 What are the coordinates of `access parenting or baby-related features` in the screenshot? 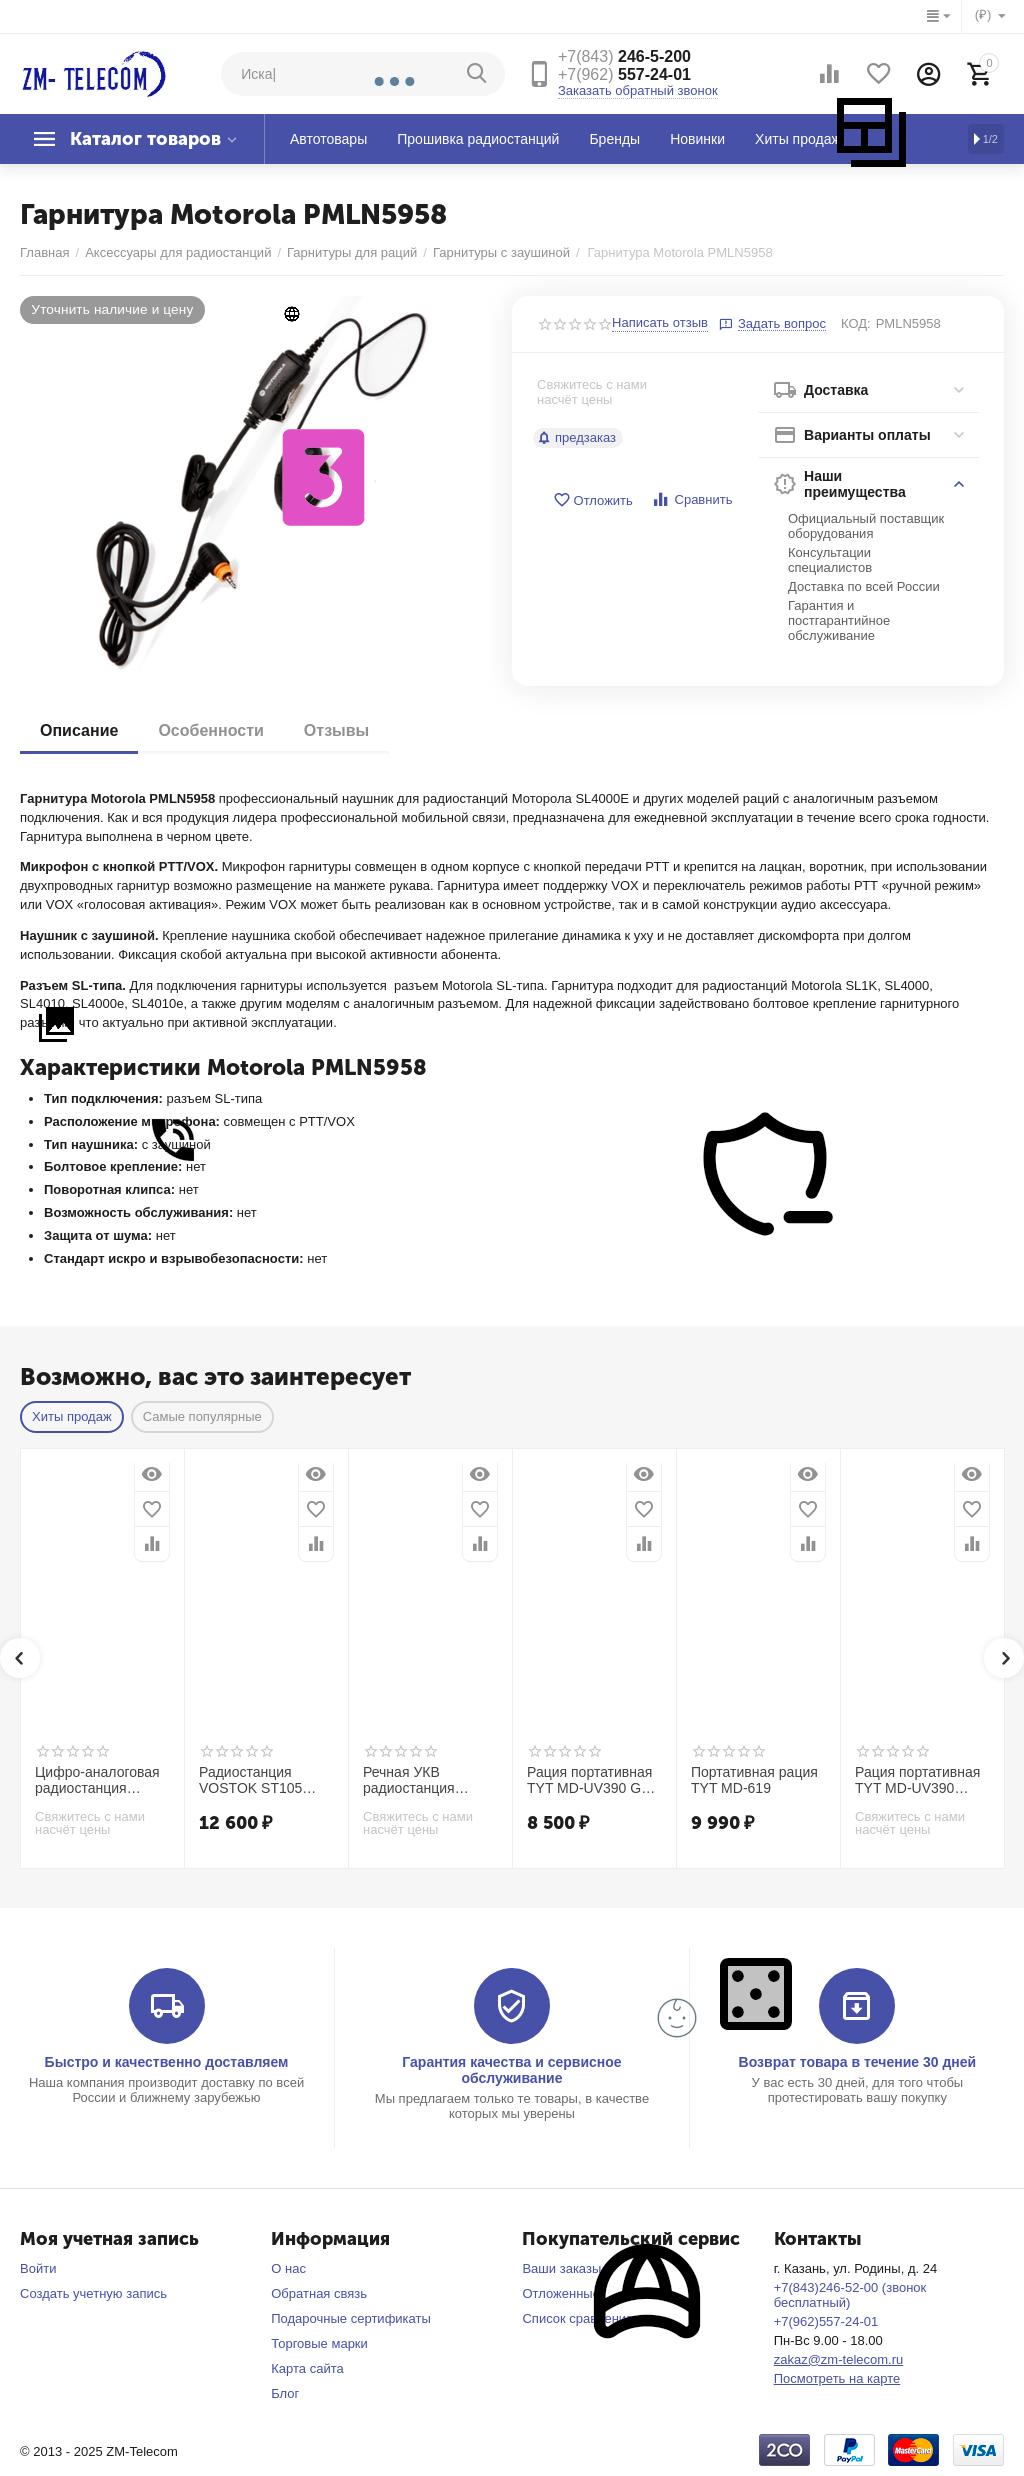 It's located at (677, 2018).